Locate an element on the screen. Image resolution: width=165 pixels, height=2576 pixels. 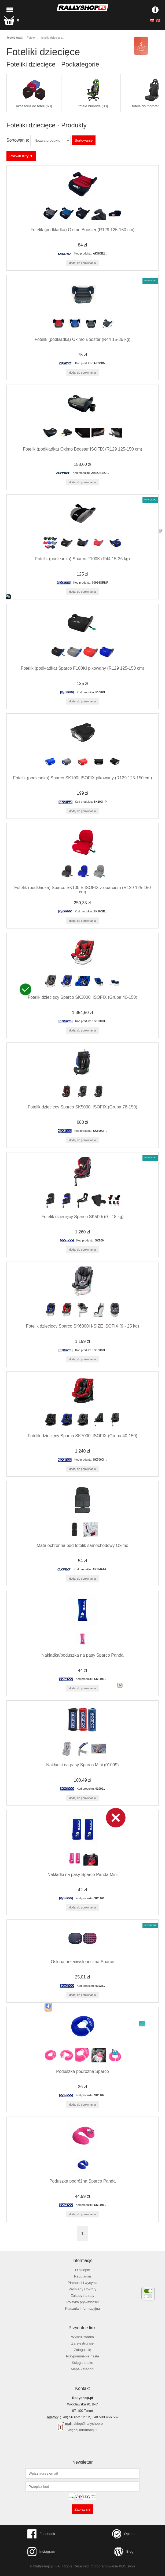
open system resource monitor is located at coordinates (142, 2024).